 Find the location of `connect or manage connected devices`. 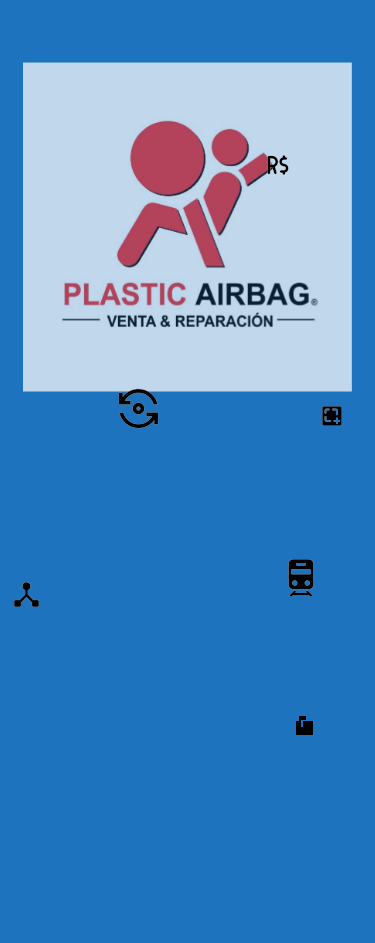

connect or manage connected devices is located at coordinates (26, 594).